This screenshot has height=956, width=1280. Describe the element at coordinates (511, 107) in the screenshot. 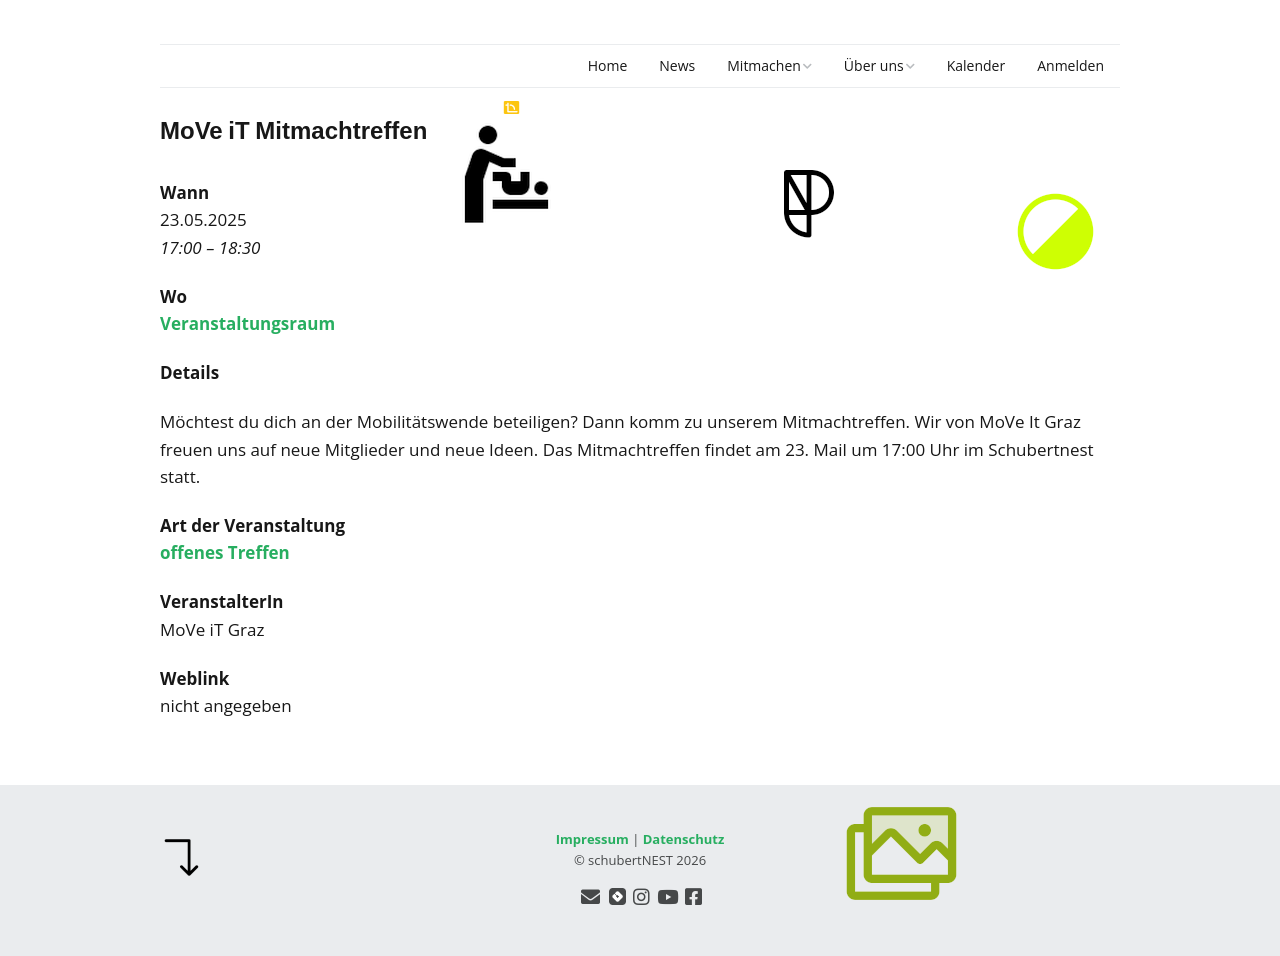

I see `measure or adjust an angle` at that location.